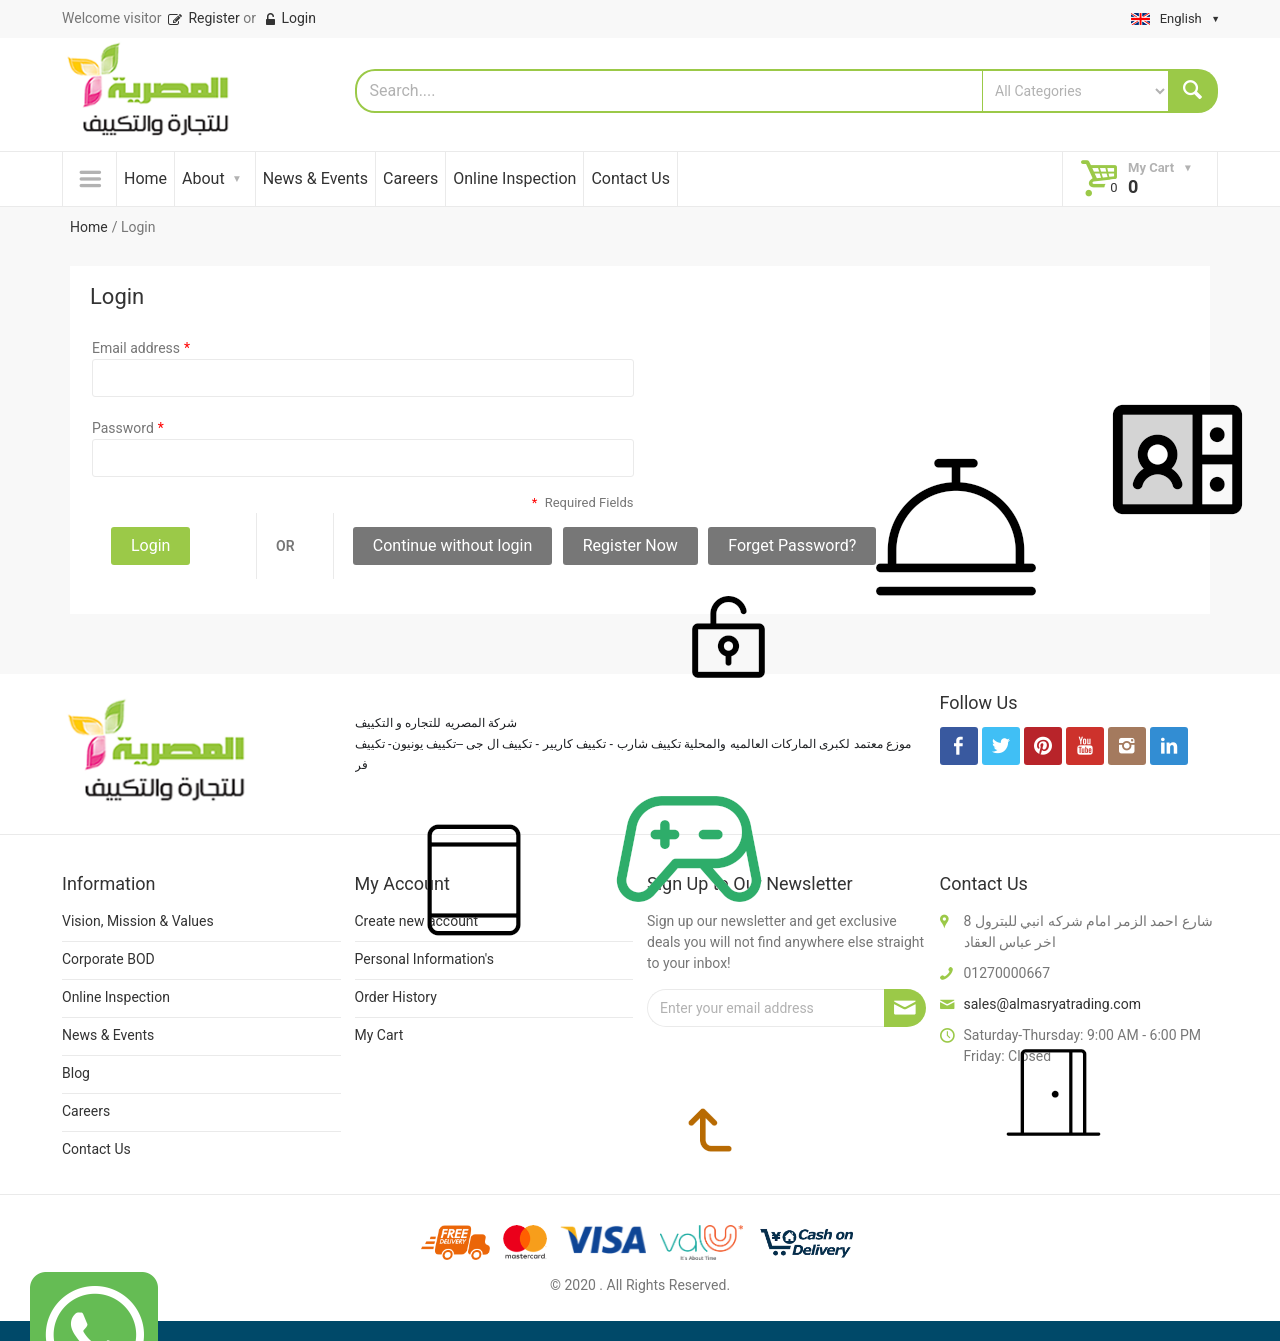 The image size is (1280, 1341). Describe the element at coordinates (1053, 1092) in the screenshot. I see `log out or exit the application` at that location.